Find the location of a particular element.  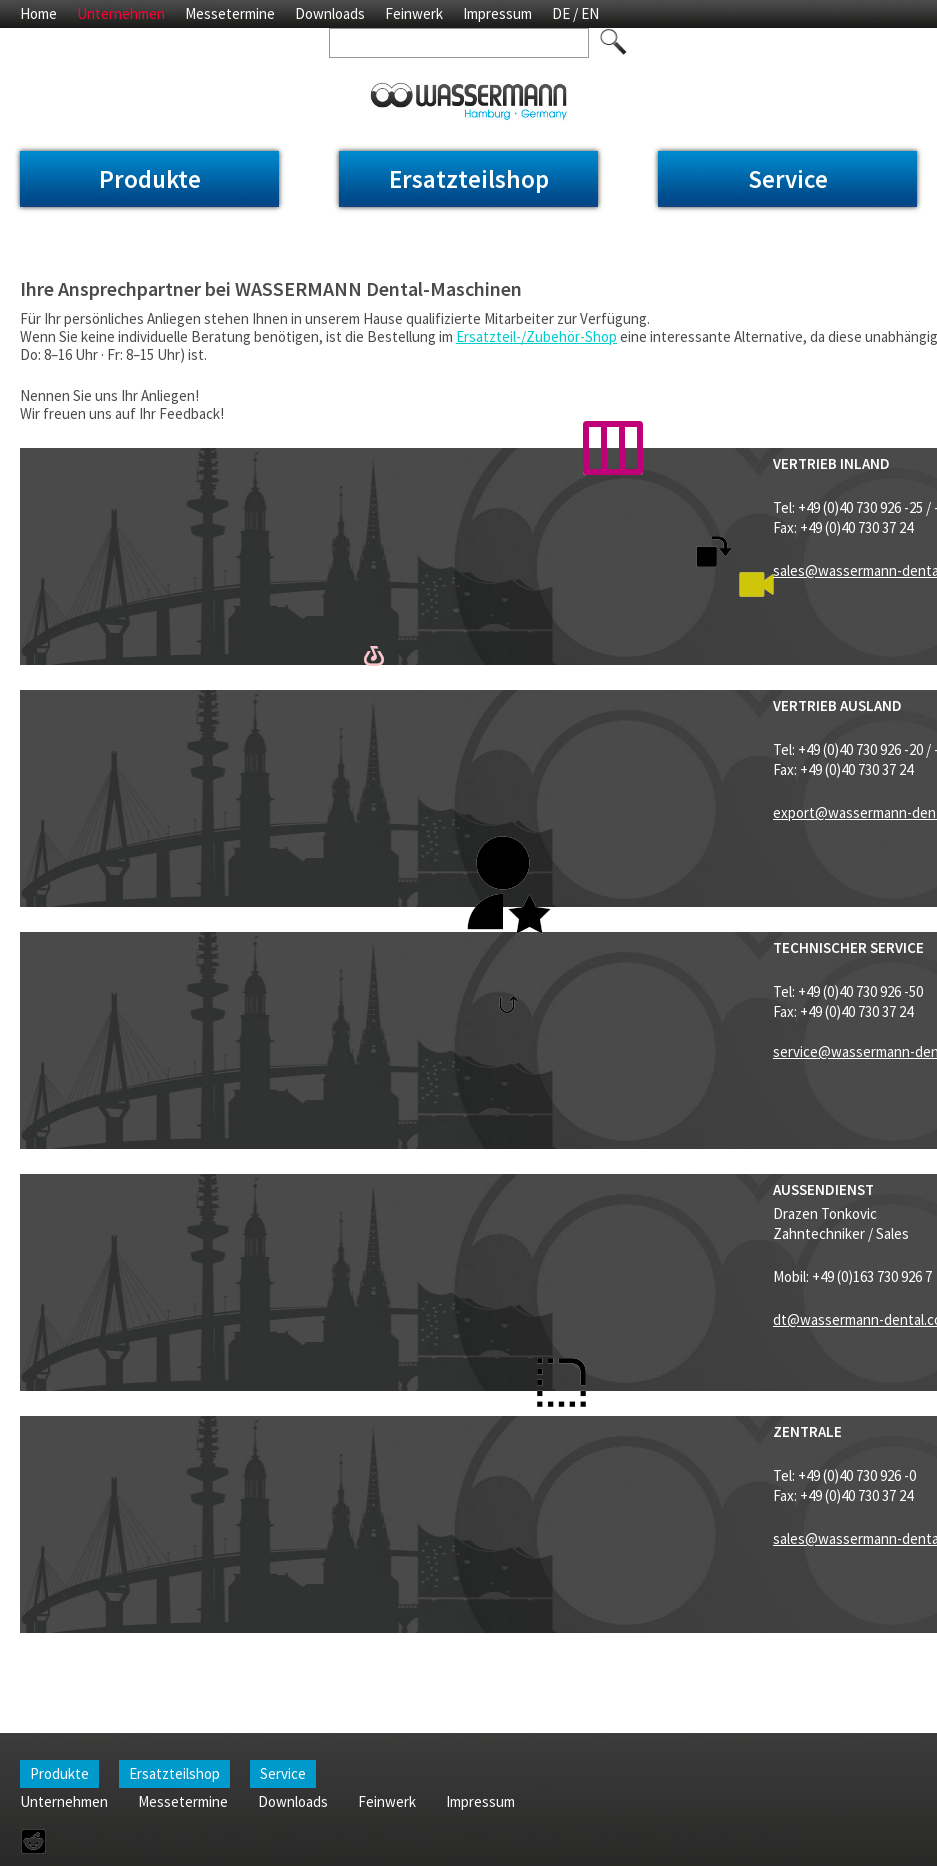

start video recording is located at coordinates (756, 584).